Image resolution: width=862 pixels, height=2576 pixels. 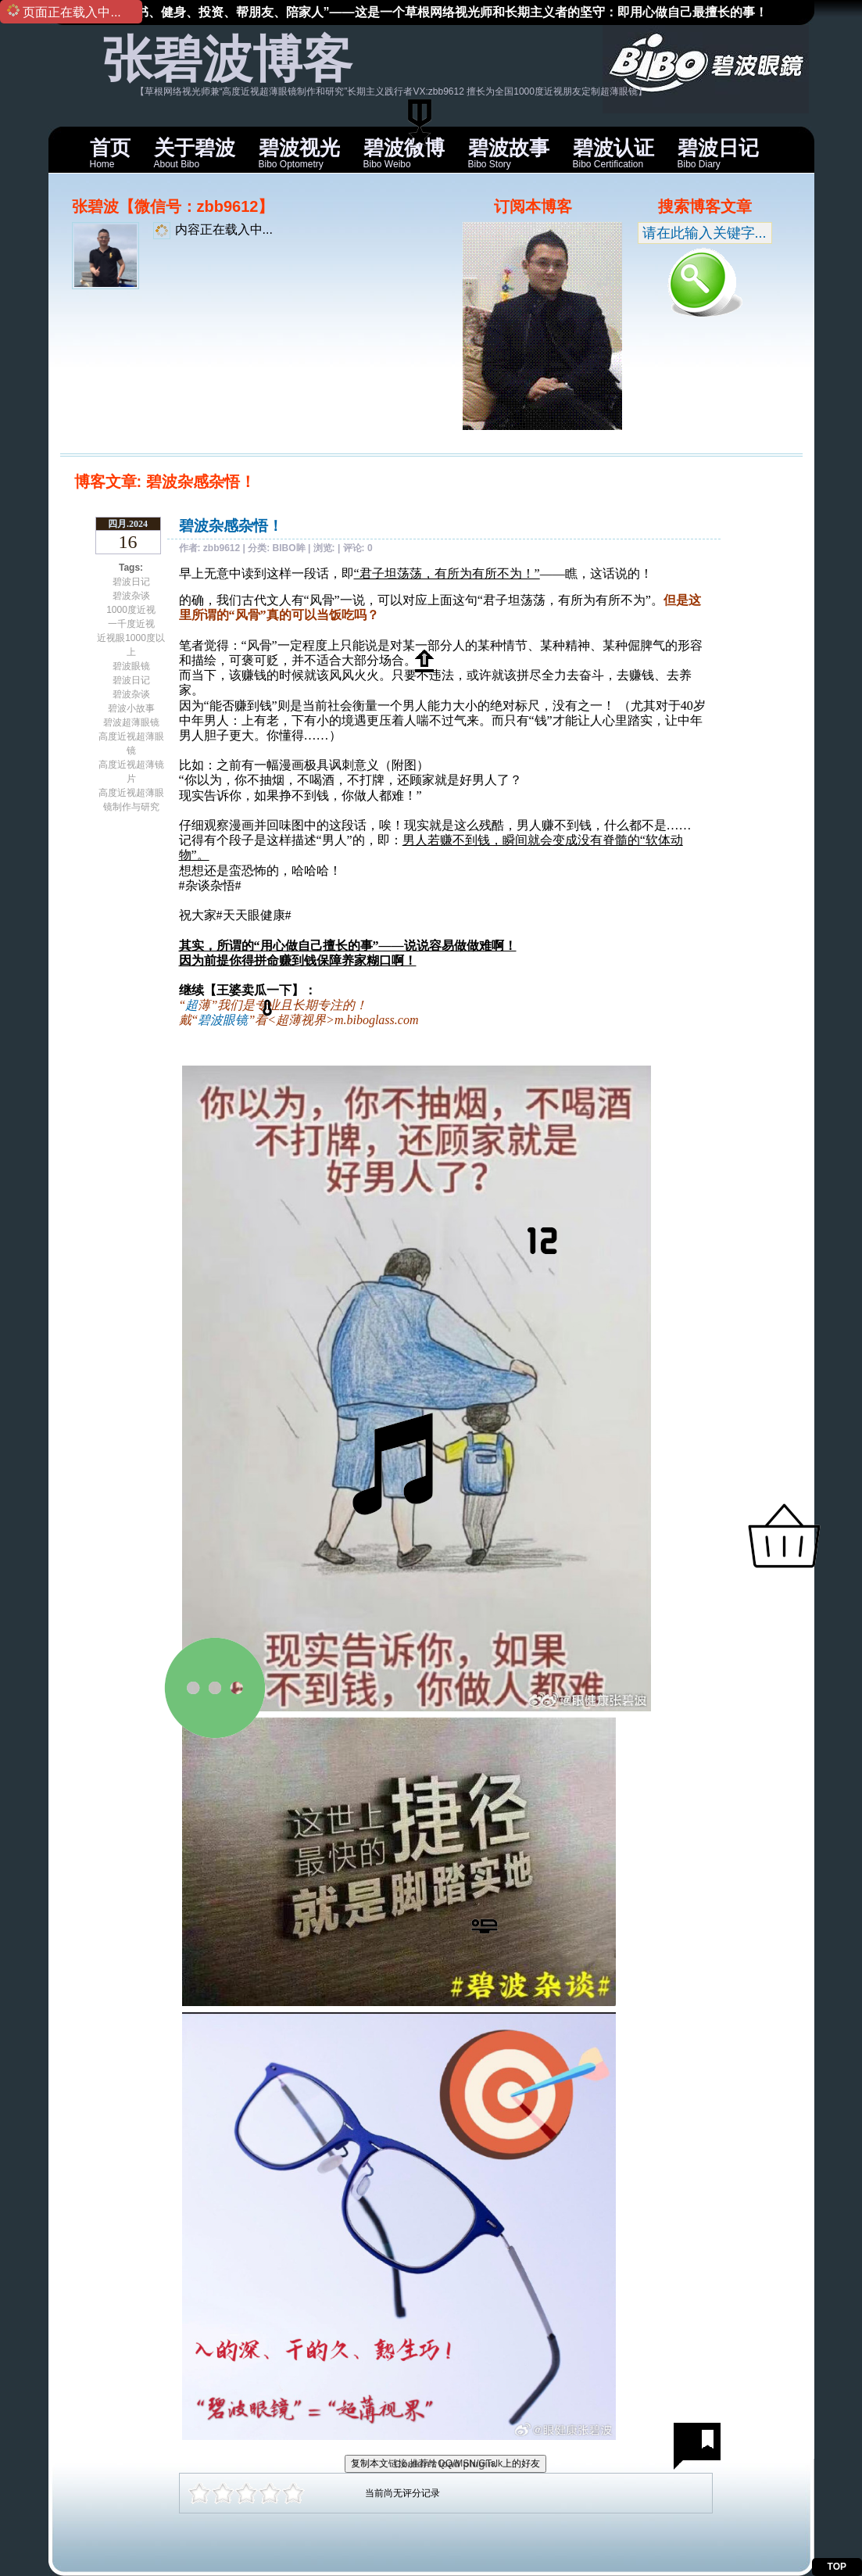 I want to click on indicates item count or quantity of 12, so click(x=541, y=1241).